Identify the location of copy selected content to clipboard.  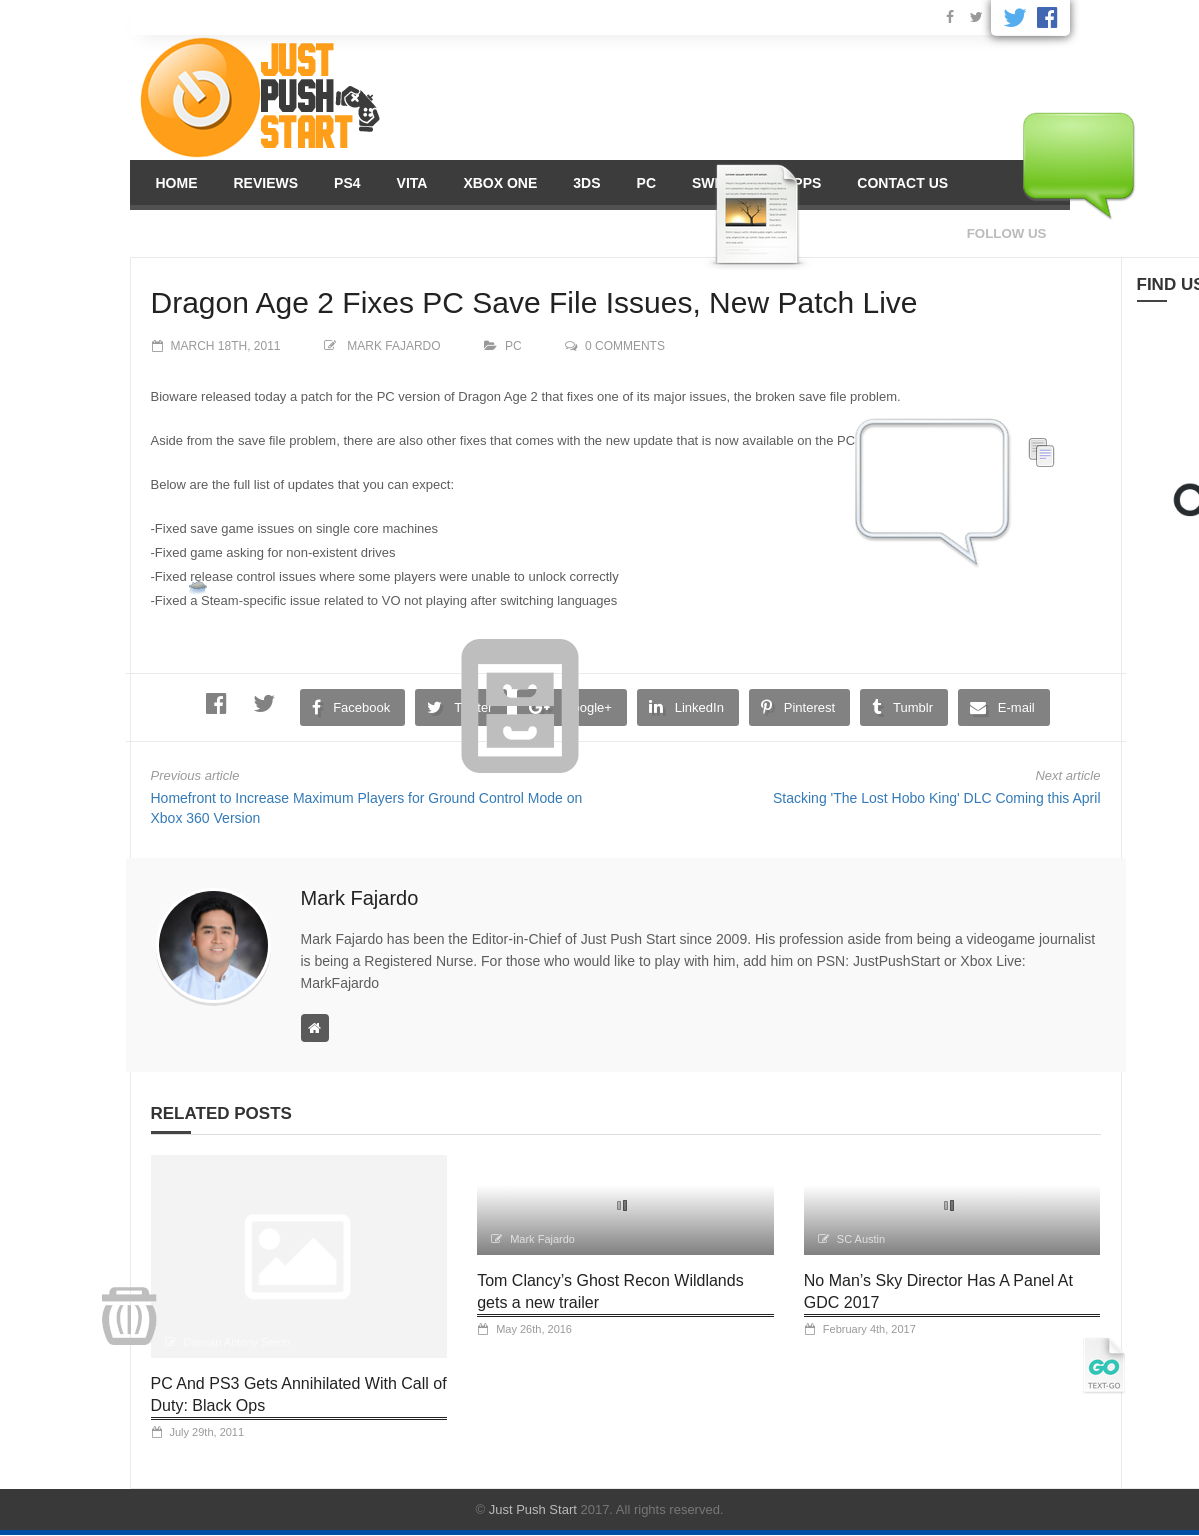
(1041, 452).